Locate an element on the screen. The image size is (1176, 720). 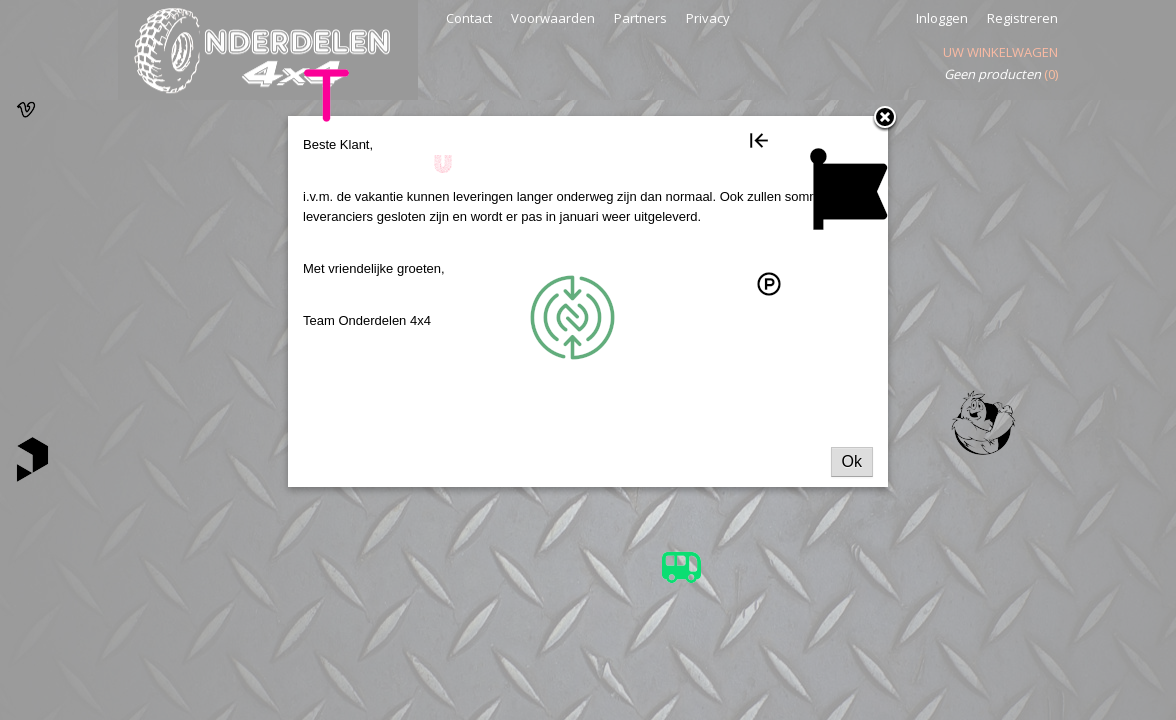
visit Product Hunt website is located at coordinates (769, 284).